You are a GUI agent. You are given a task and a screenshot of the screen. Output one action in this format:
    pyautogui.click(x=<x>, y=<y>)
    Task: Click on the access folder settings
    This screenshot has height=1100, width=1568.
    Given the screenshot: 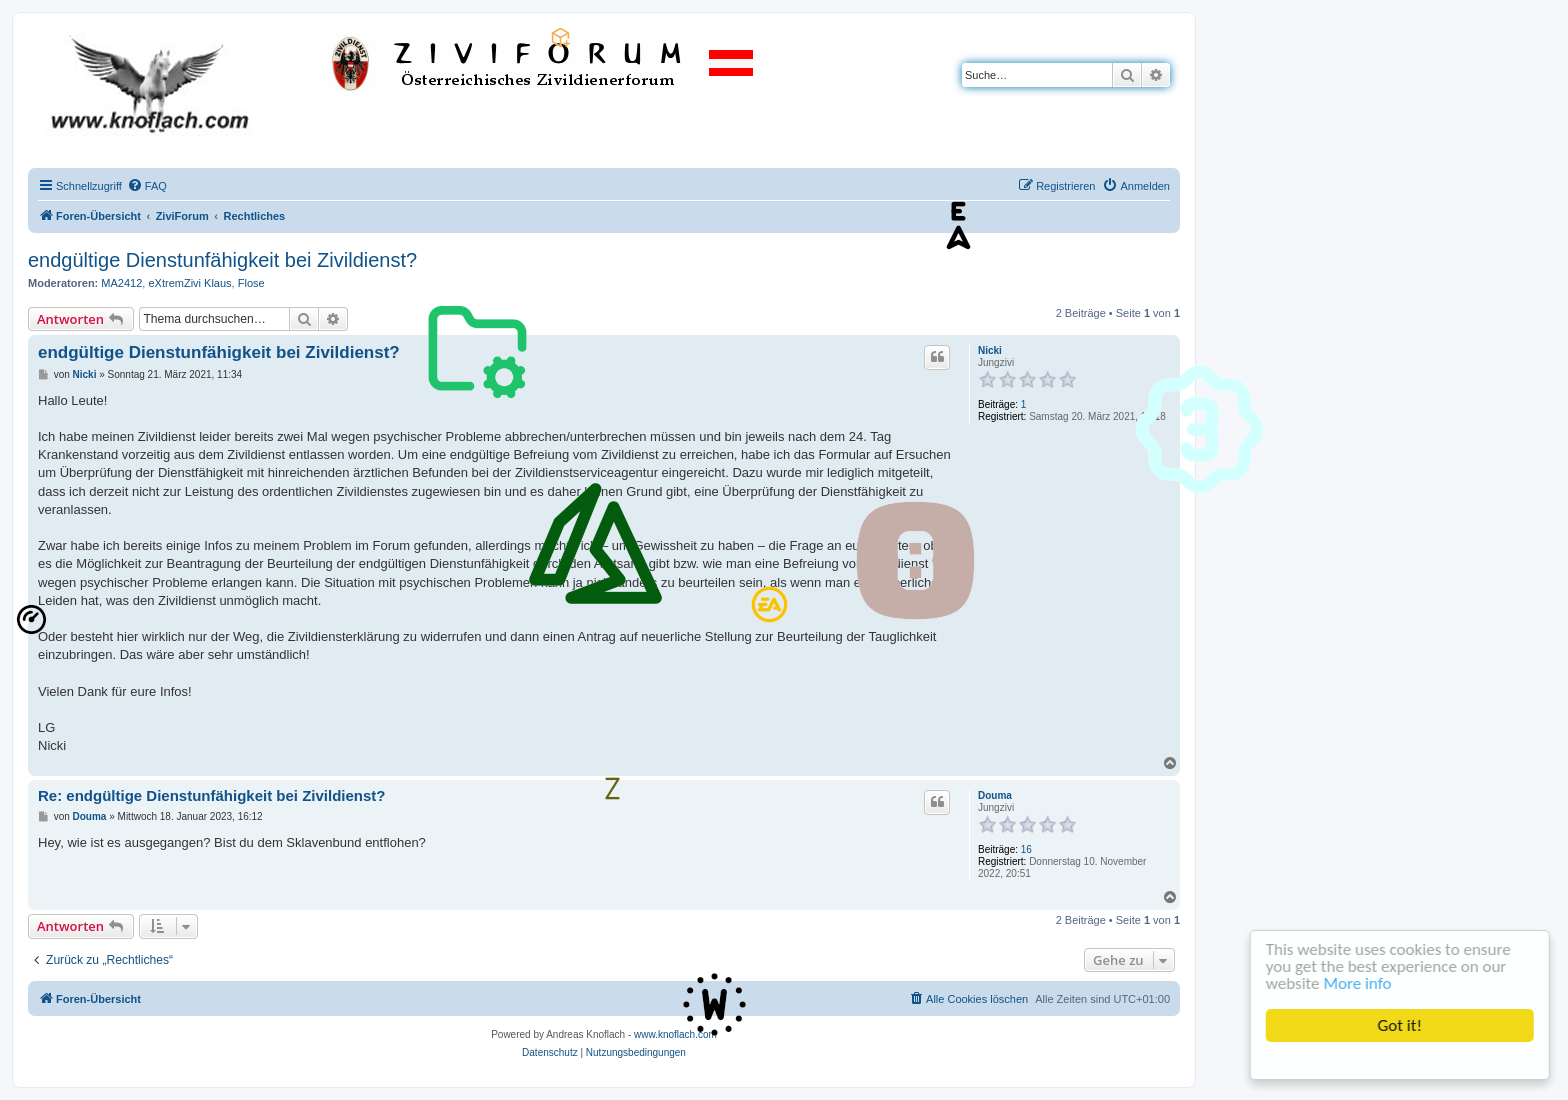 What is the action you would take?
    pyautogui.click(x=477, y=350)
    